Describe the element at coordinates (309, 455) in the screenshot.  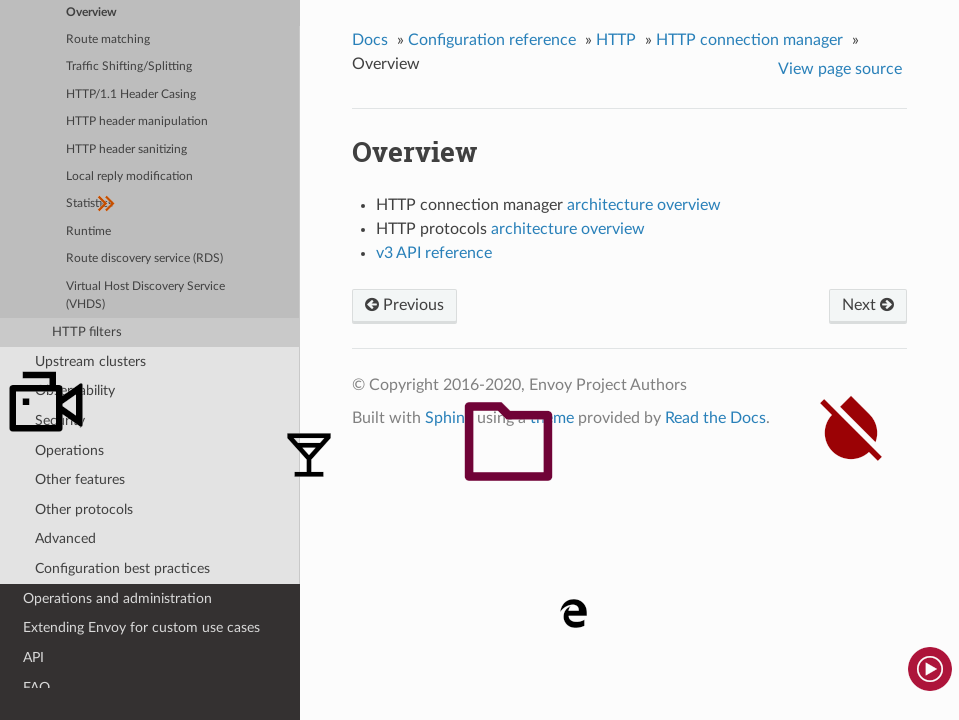
I see `view drink or cocktail menu` at that location.